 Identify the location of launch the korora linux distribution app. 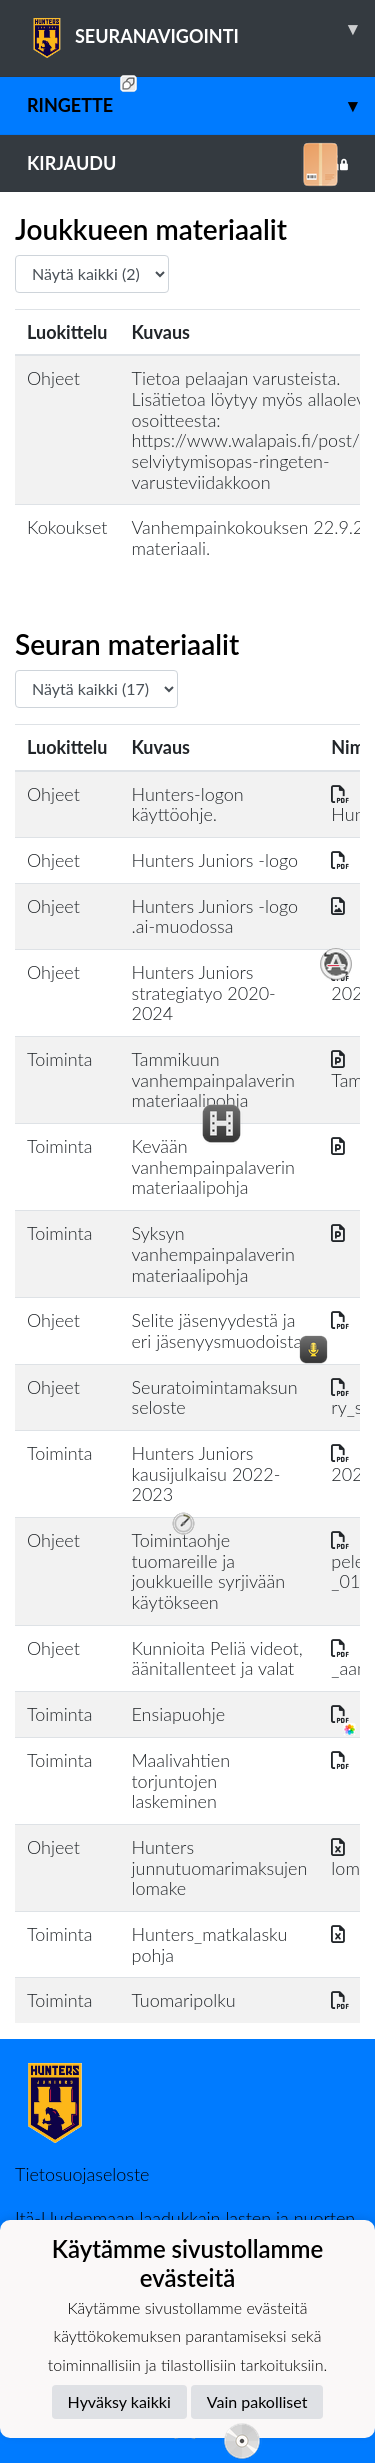
(128, 83).